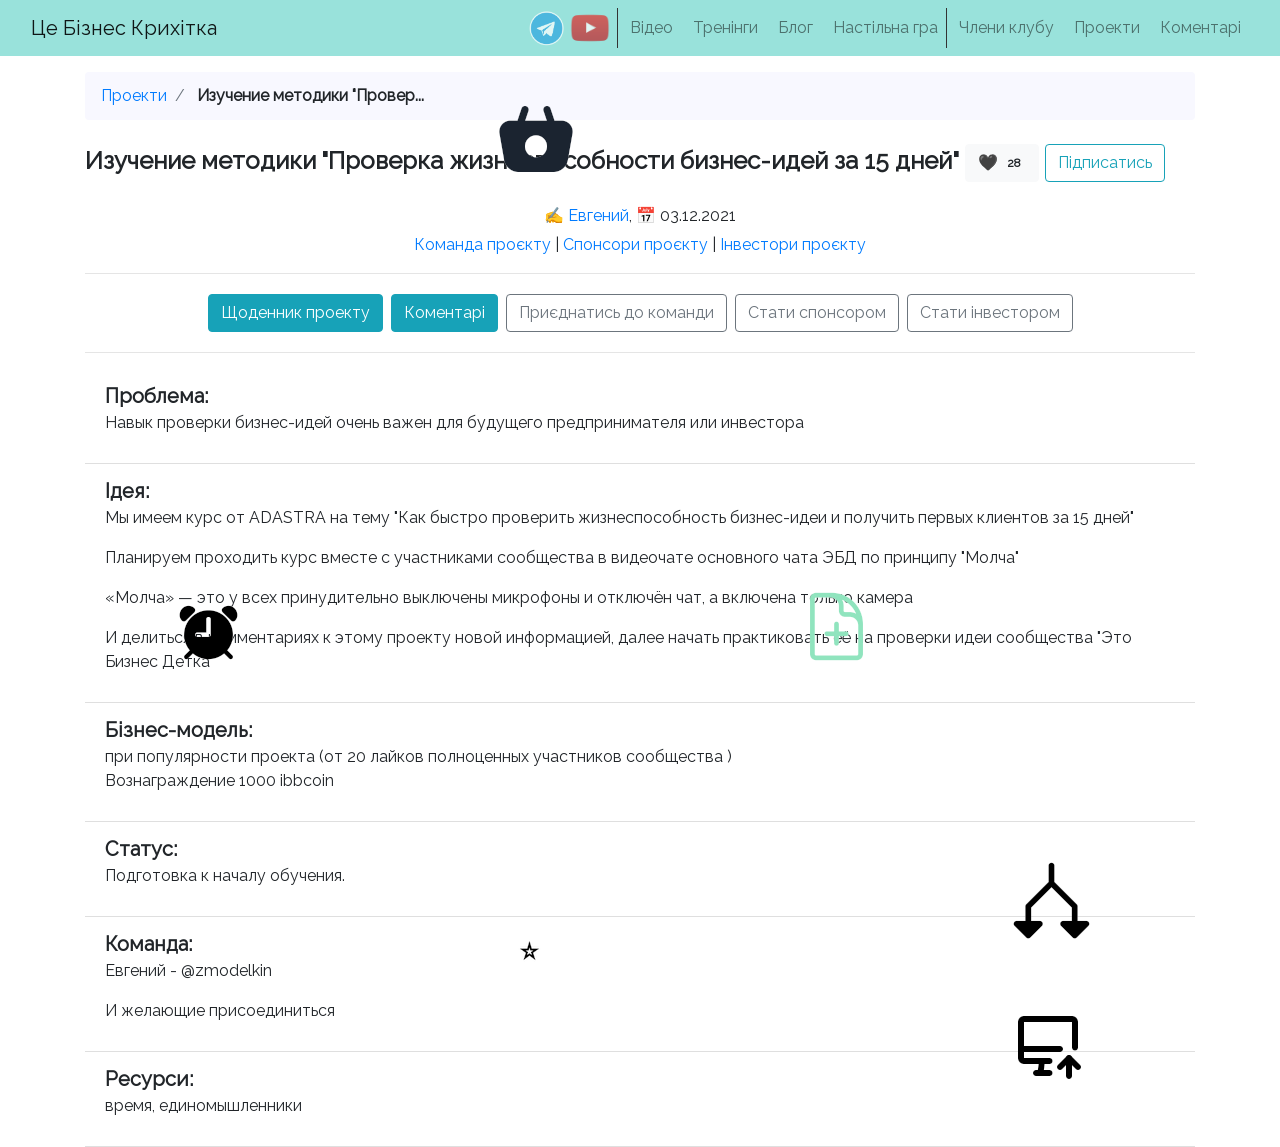  Describe the element at coordinates (836, 626) in the screenshot. I see `create a new document` at that location.